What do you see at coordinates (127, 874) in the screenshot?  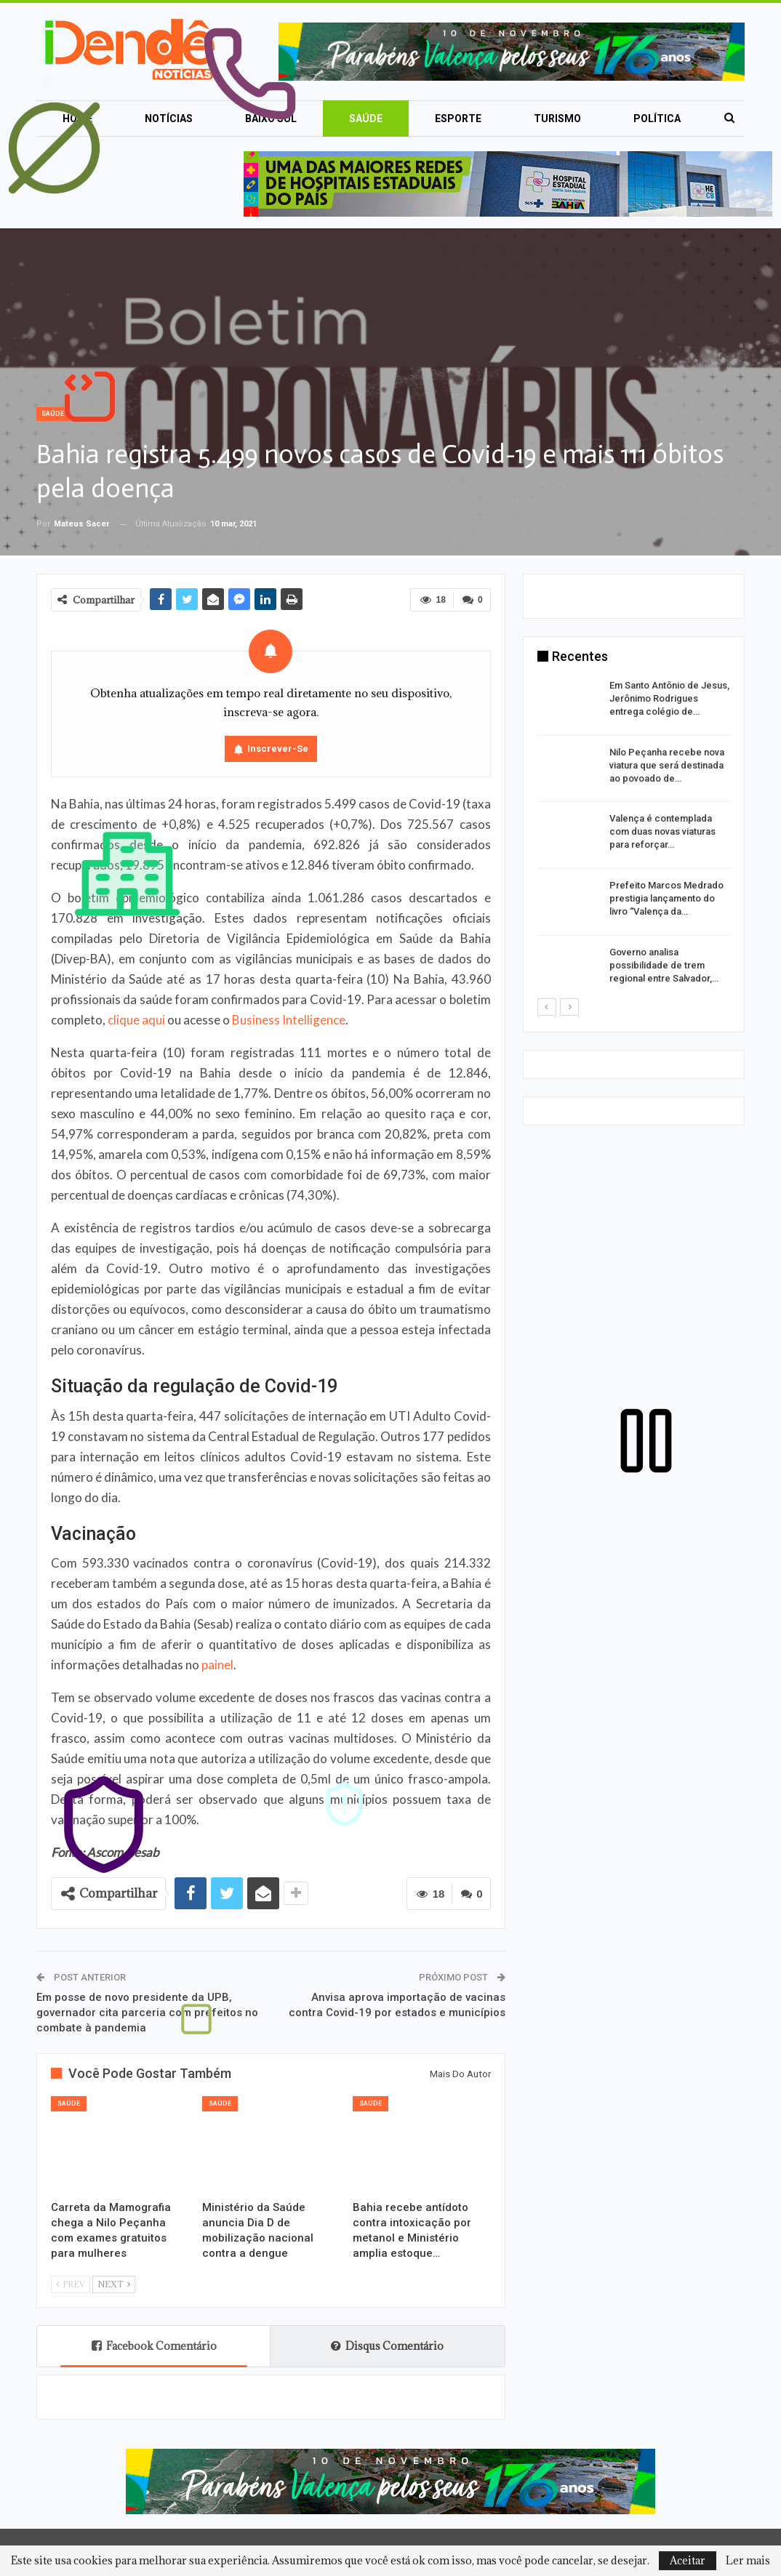 I see `view apartment or residential listings` at bounding box center [127, 874].